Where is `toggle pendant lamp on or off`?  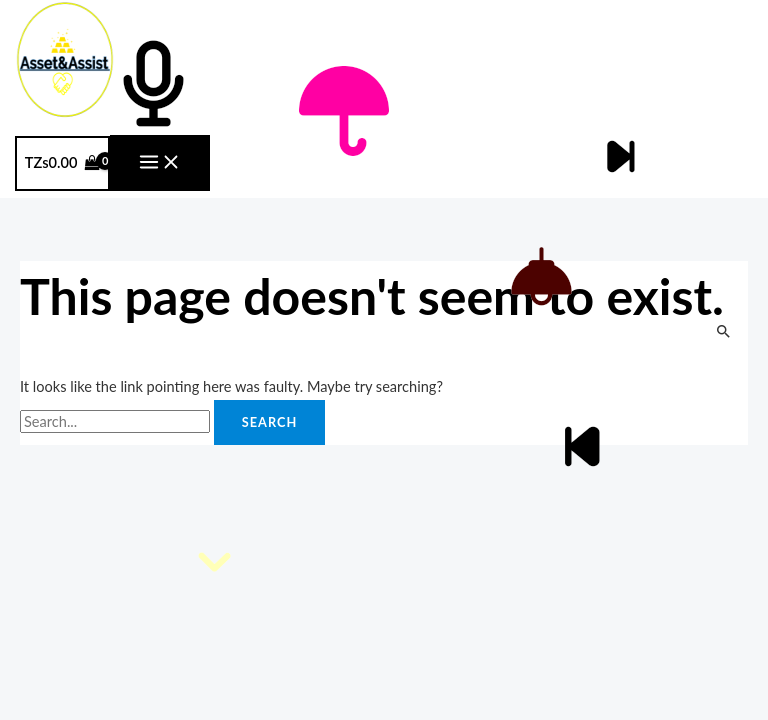 toggle pendant lamp on or off is located at coordinates (541, 279).